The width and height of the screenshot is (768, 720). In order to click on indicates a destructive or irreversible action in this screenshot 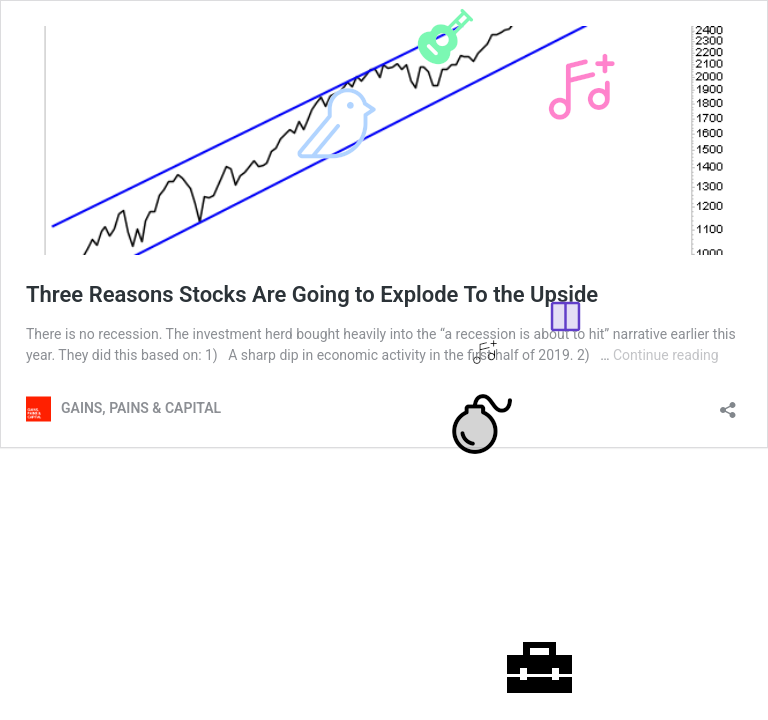, I will do `click(479, 423)`.